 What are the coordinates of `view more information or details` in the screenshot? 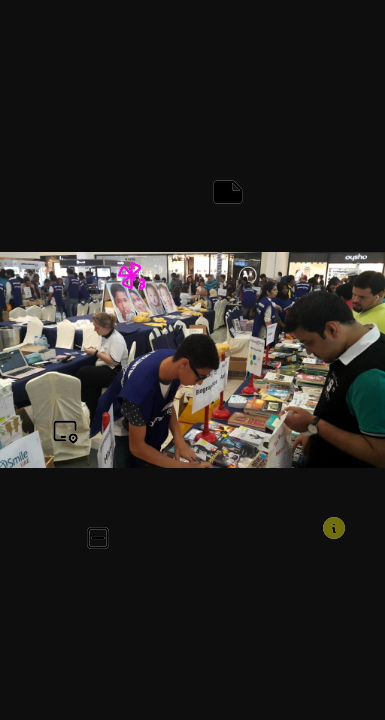 It's located at (334, 528).